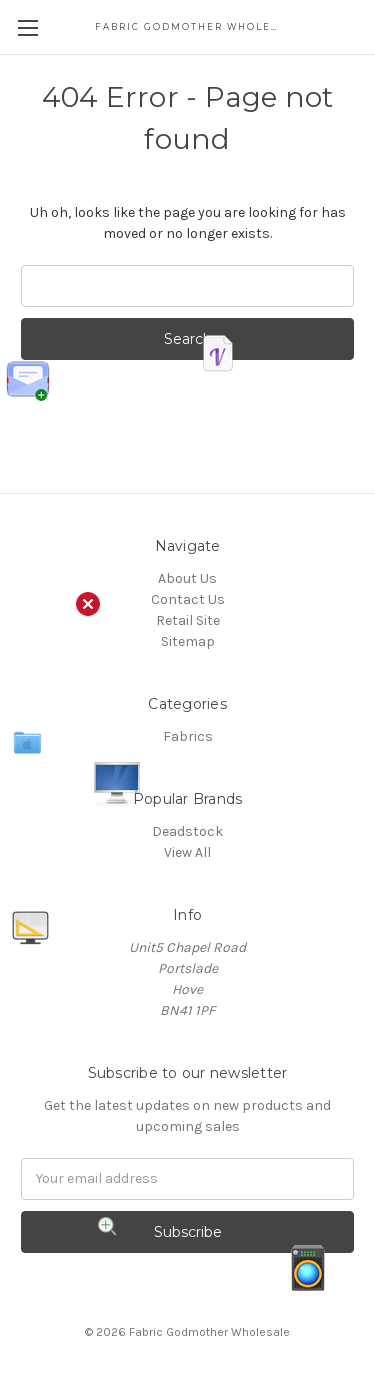  What do you see at coordinates (107, 1226) in the screenshot?
I see `zoom to fit content within the visible area` at bounding box center [107, 1226].